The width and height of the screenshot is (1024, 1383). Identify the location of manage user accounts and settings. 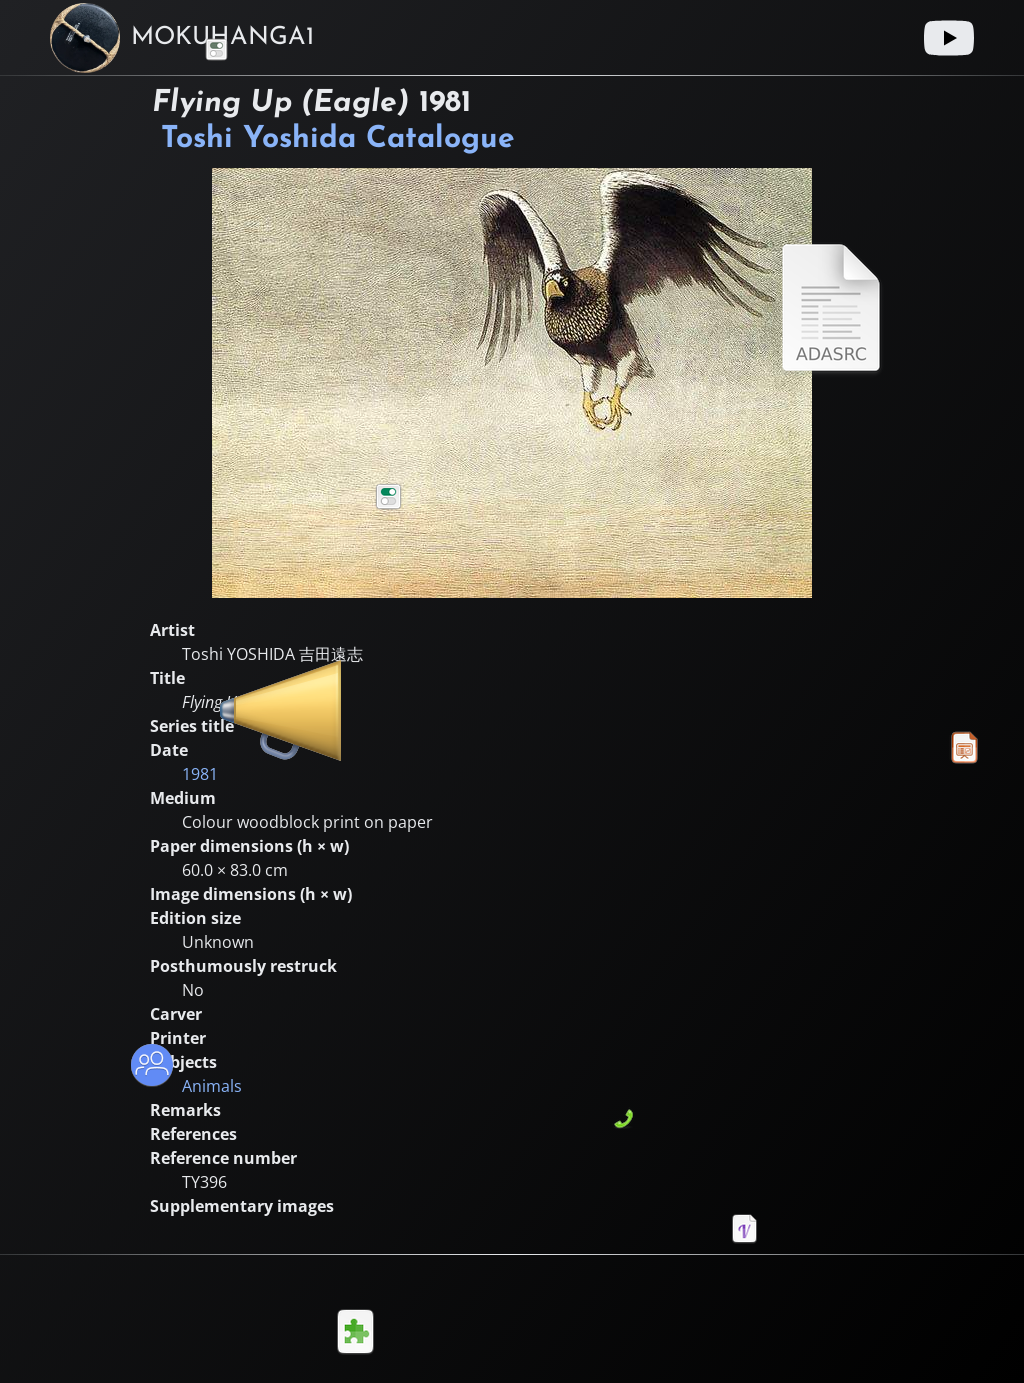
(152, 1065).